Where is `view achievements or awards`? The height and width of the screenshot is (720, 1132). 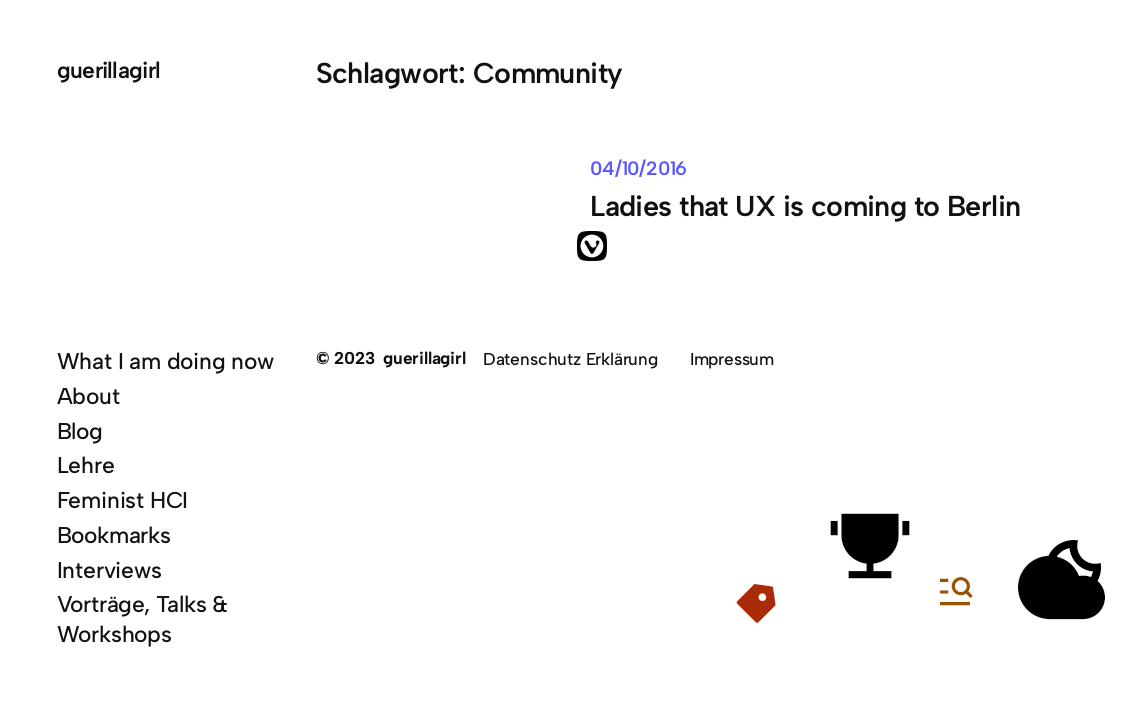
view achievements or awards is located at coordinates (870, 546).